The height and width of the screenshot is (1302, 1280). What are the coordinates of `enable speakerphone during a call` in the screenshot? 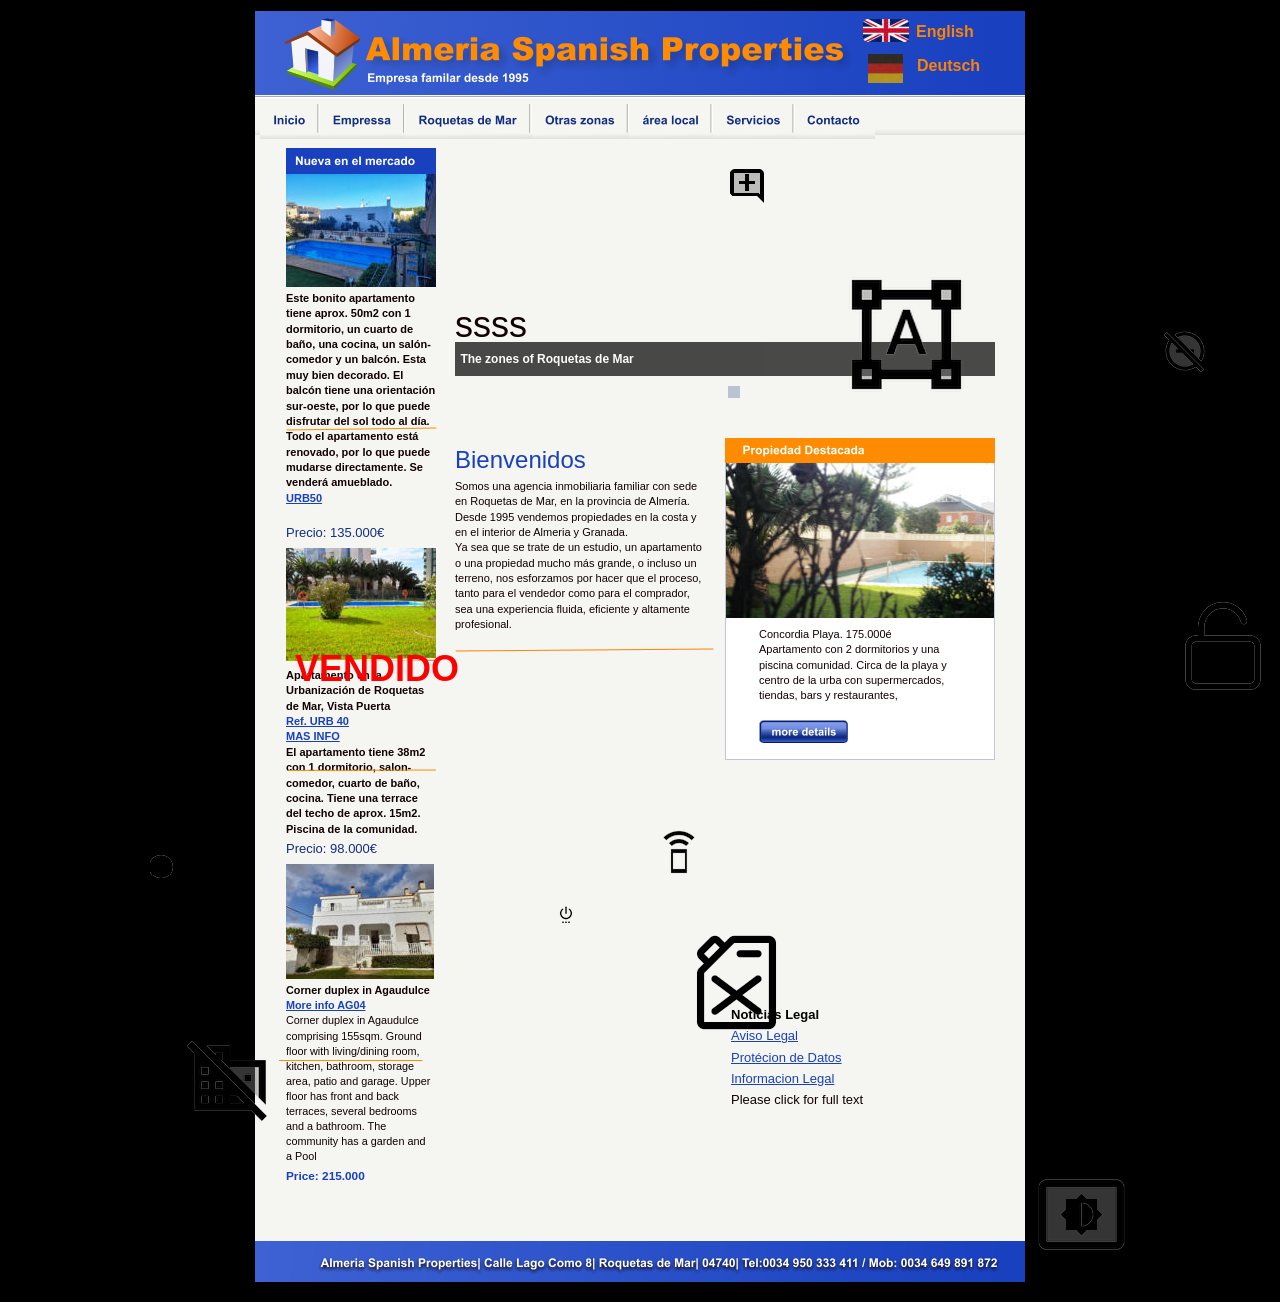 It's located at (679, 853).